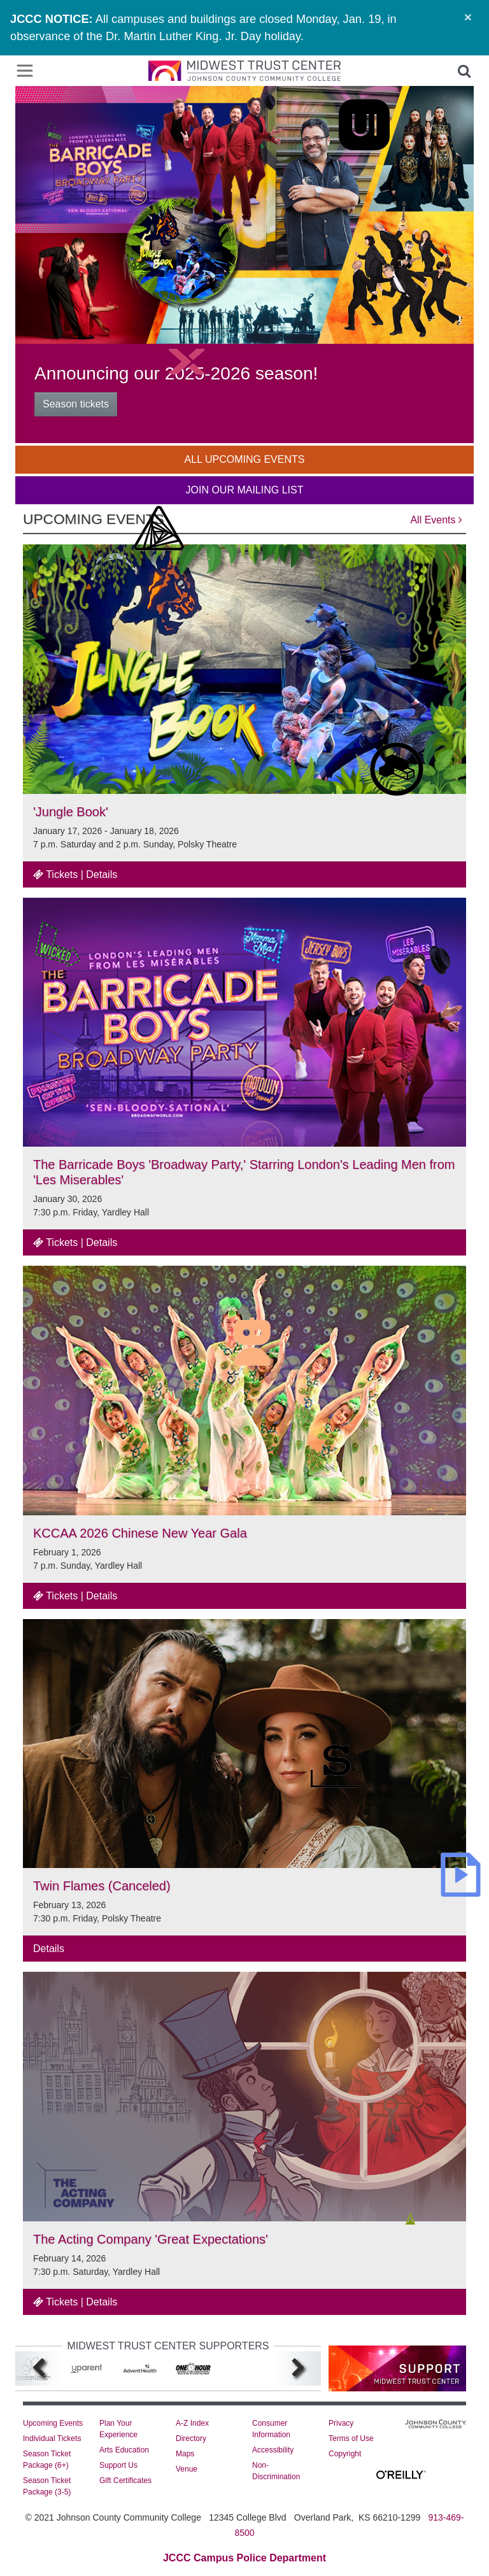 The width and height of the screenshot is (489, 2576). What do you see at coordinates (410, 2218) in the screenshot?
I see `lucia authentication service logo` at bounding box center [410, 2218].